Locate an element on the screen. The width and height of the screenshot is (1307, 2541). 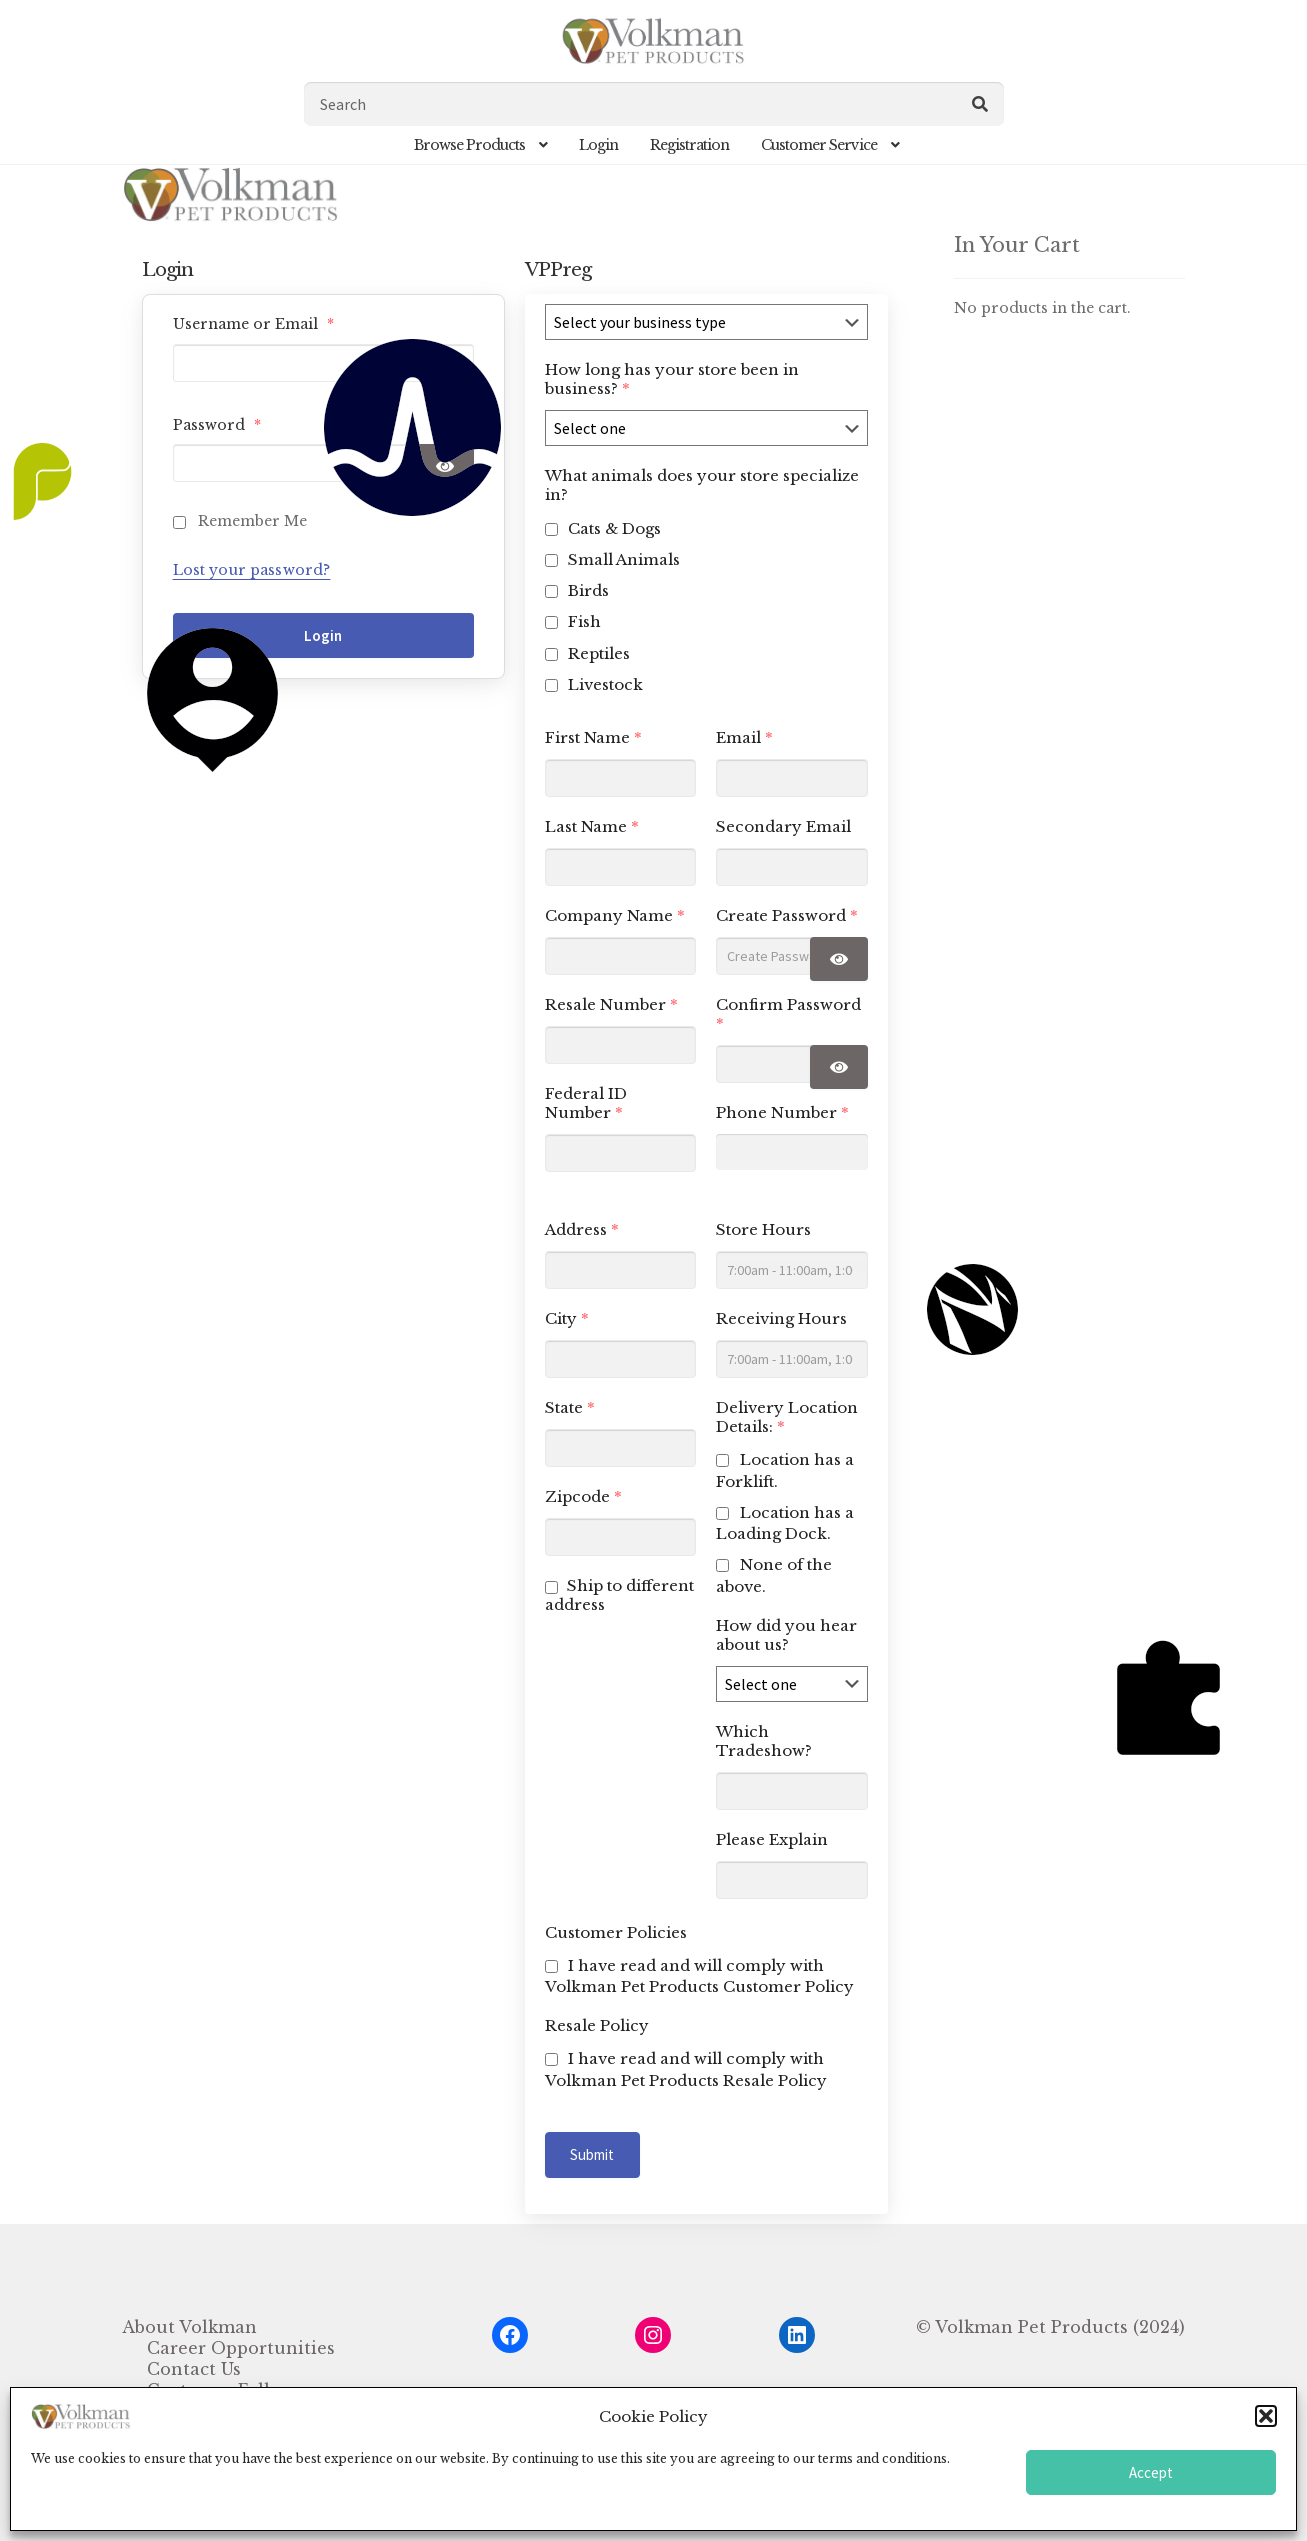
broadcom company logo is located at coordinates (412, 427).